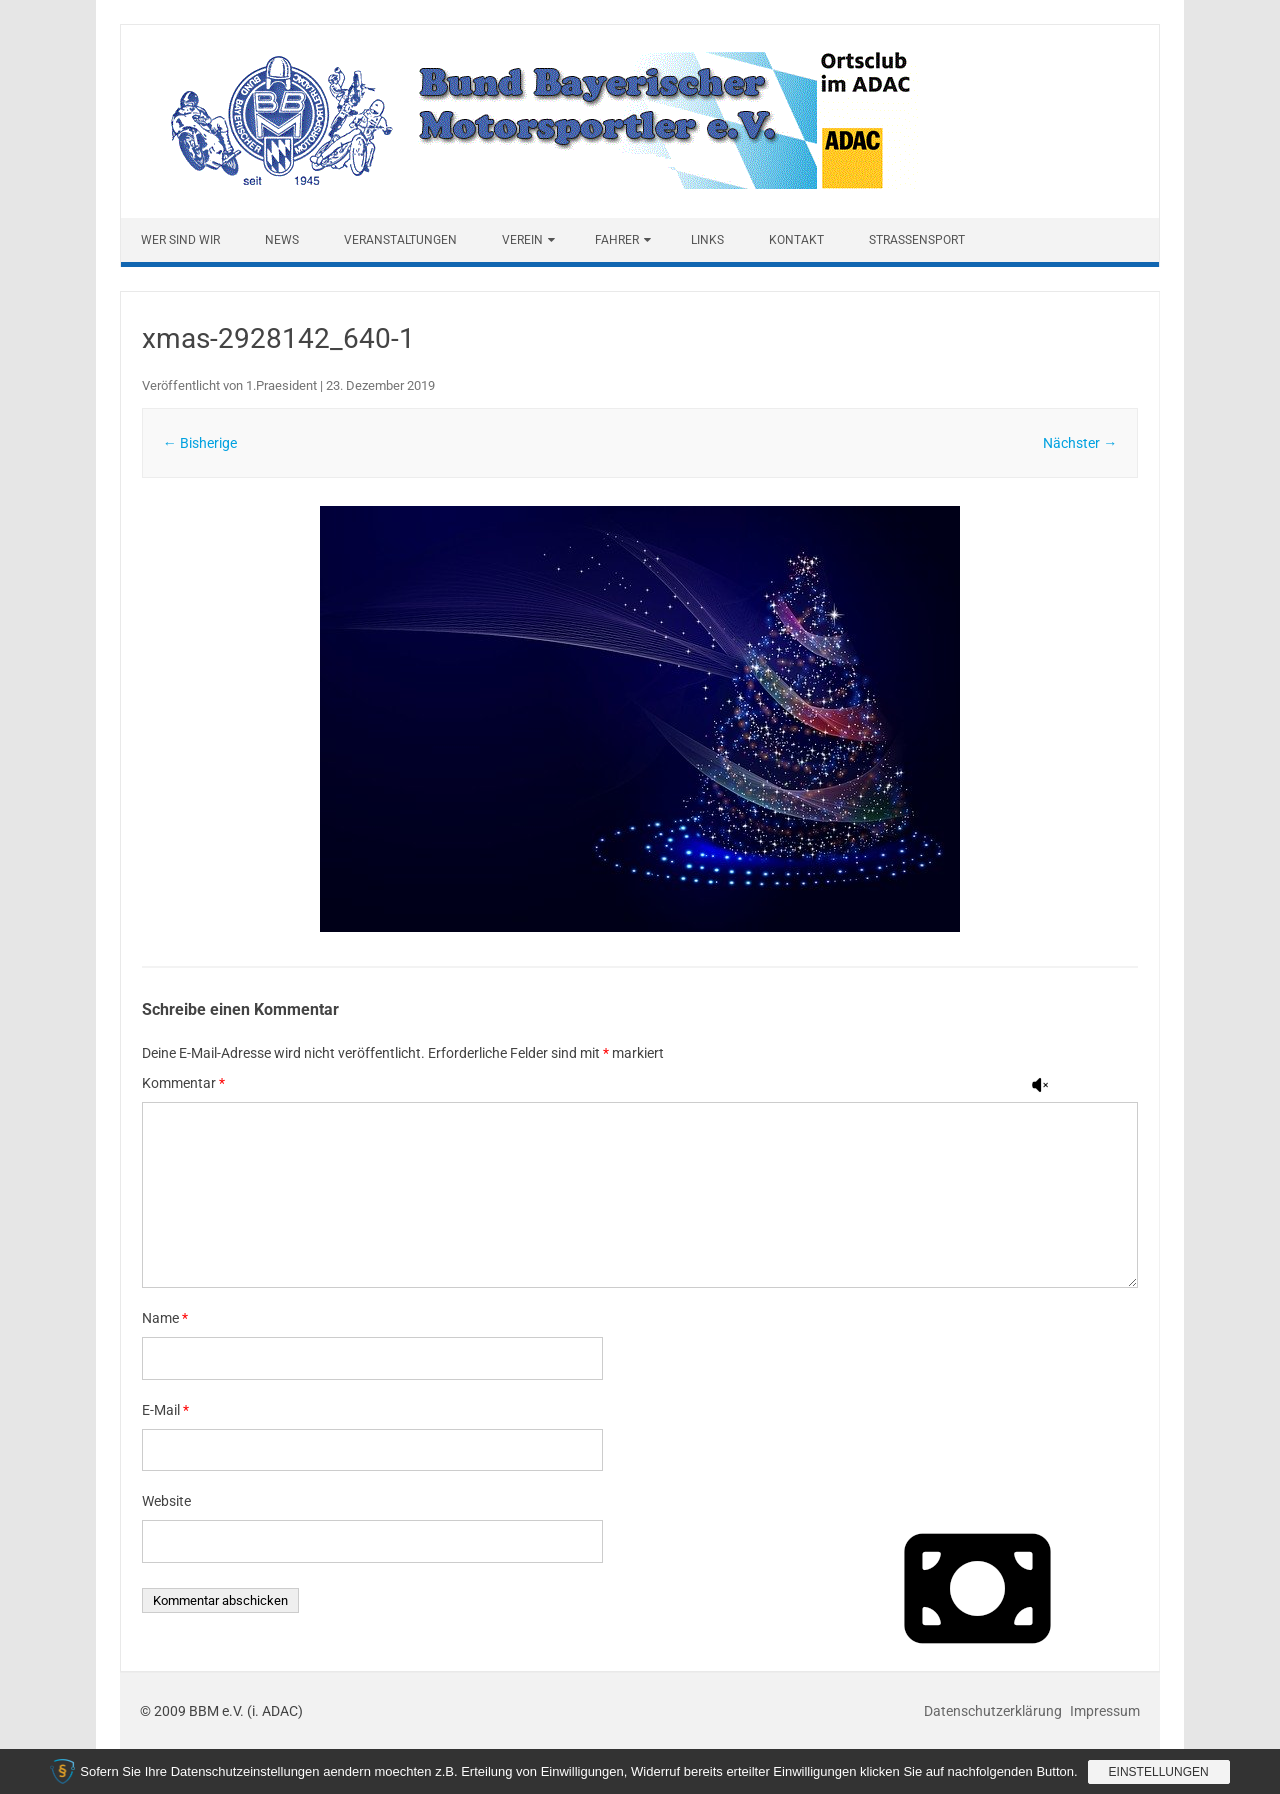 This screenshot has width=1280, height=1794. What do you see at coordinates (977, 1588) in the screenshot?
I see `view payment or billing information` at bounding box center [977, 1588].